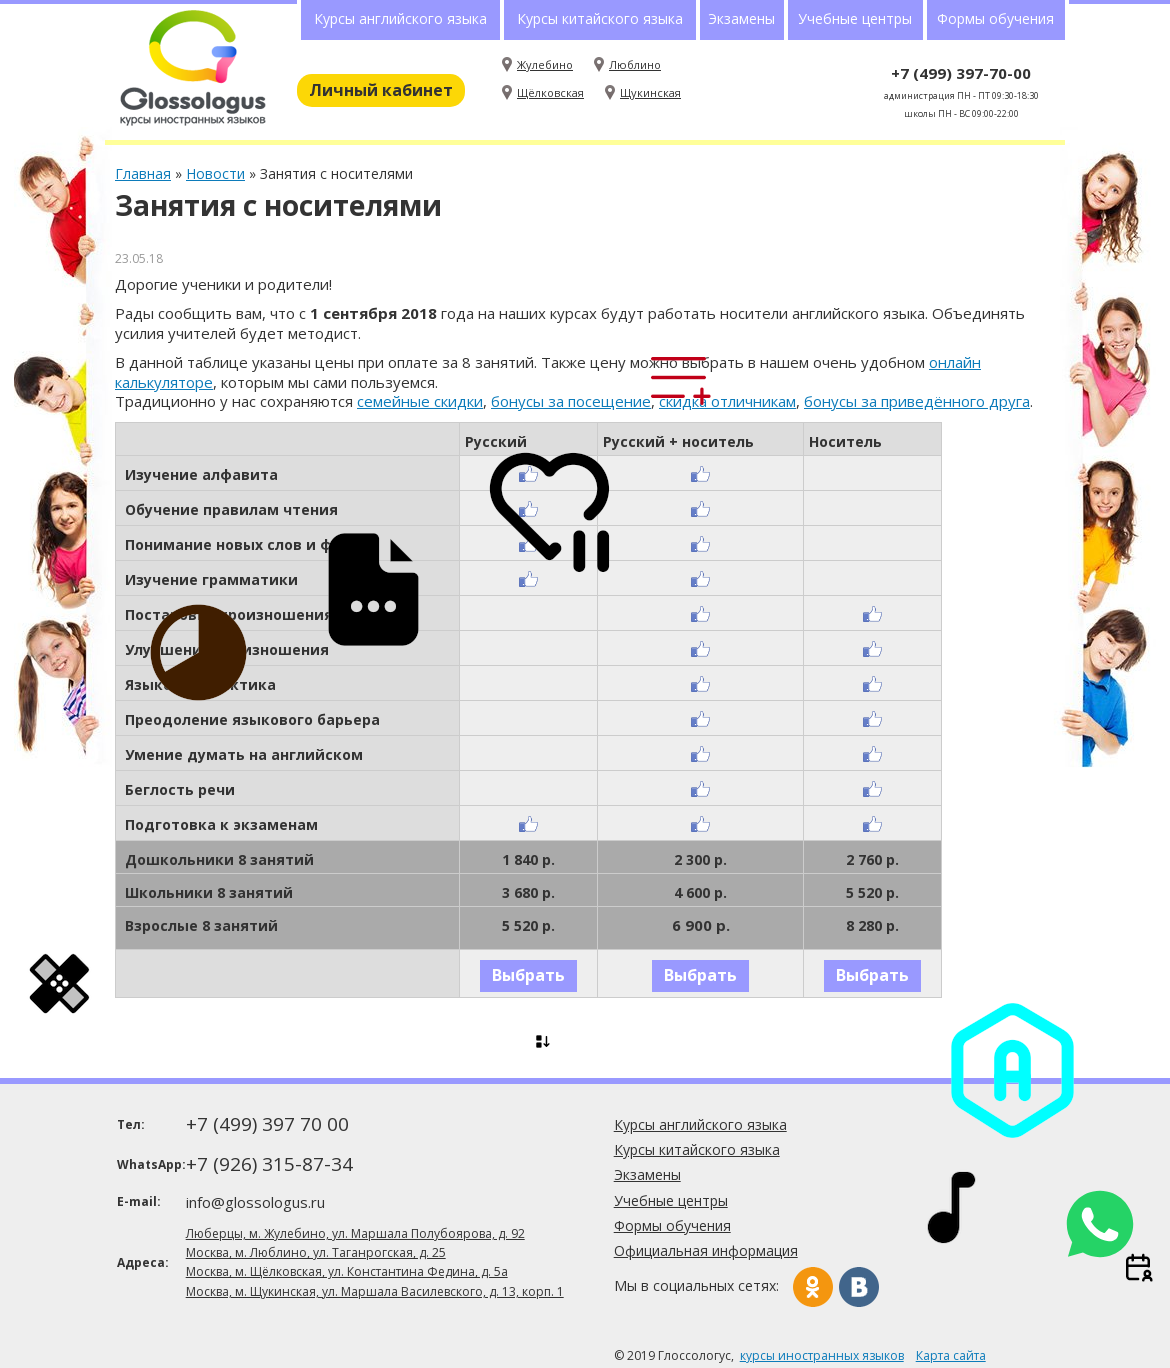  Describe the element at coordinates (678, 377) in the screenshot. I see `add a new item to the list` at that location.